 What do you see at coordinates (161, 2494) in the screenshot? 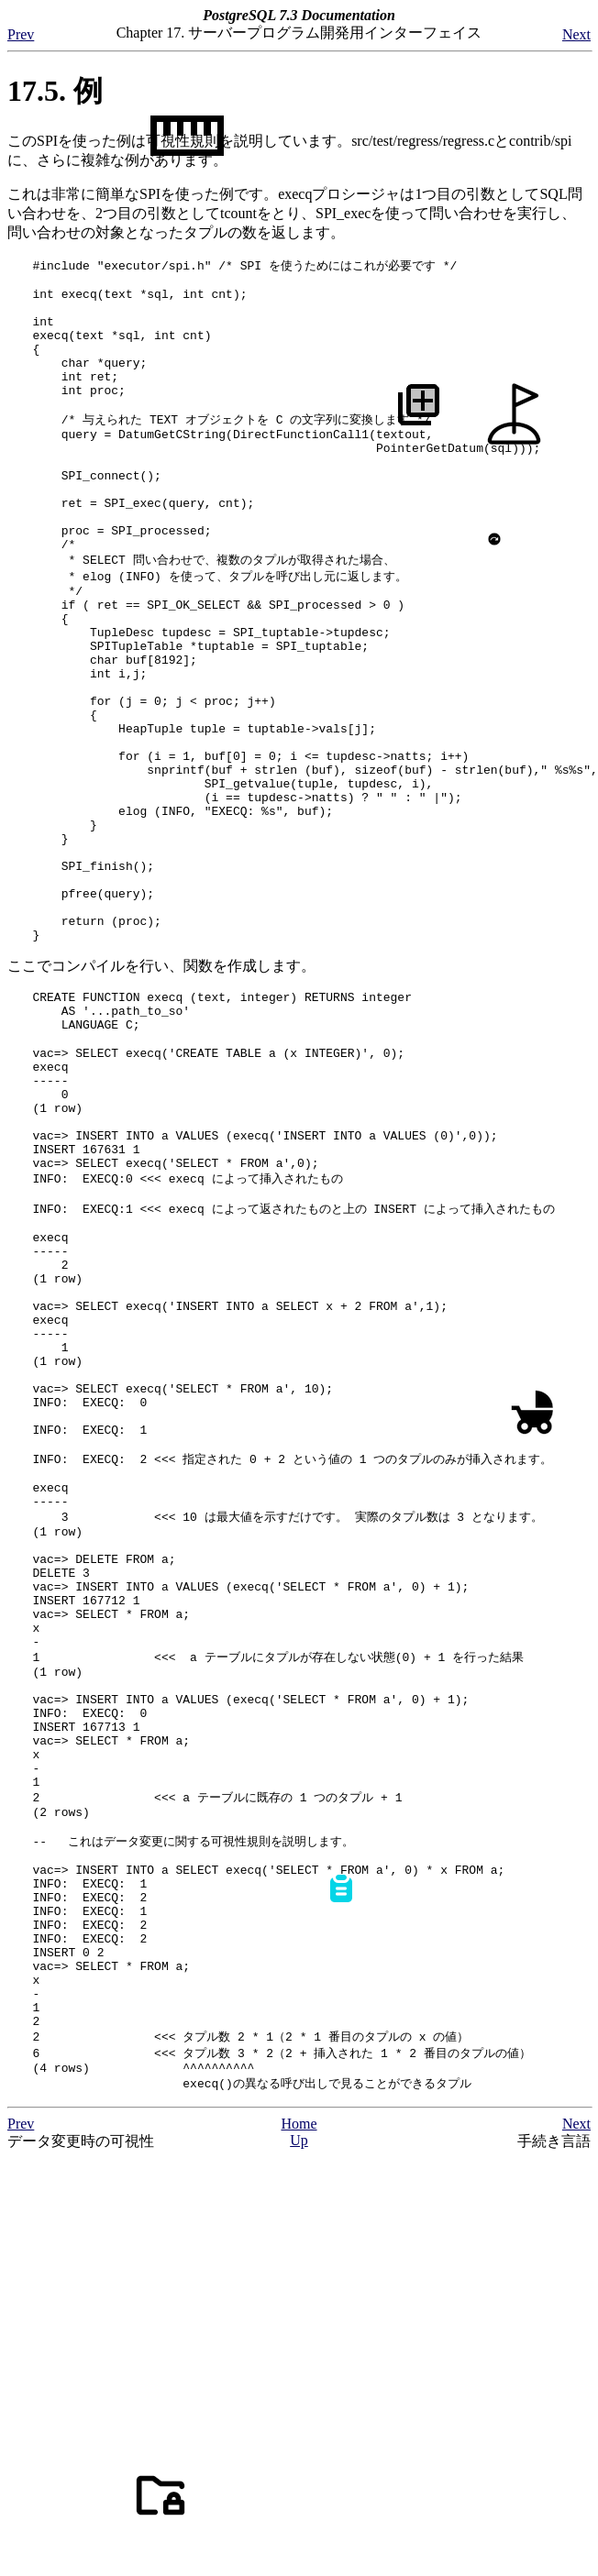
I see `access a password-protected folder` at bounding box center [161, 2494].